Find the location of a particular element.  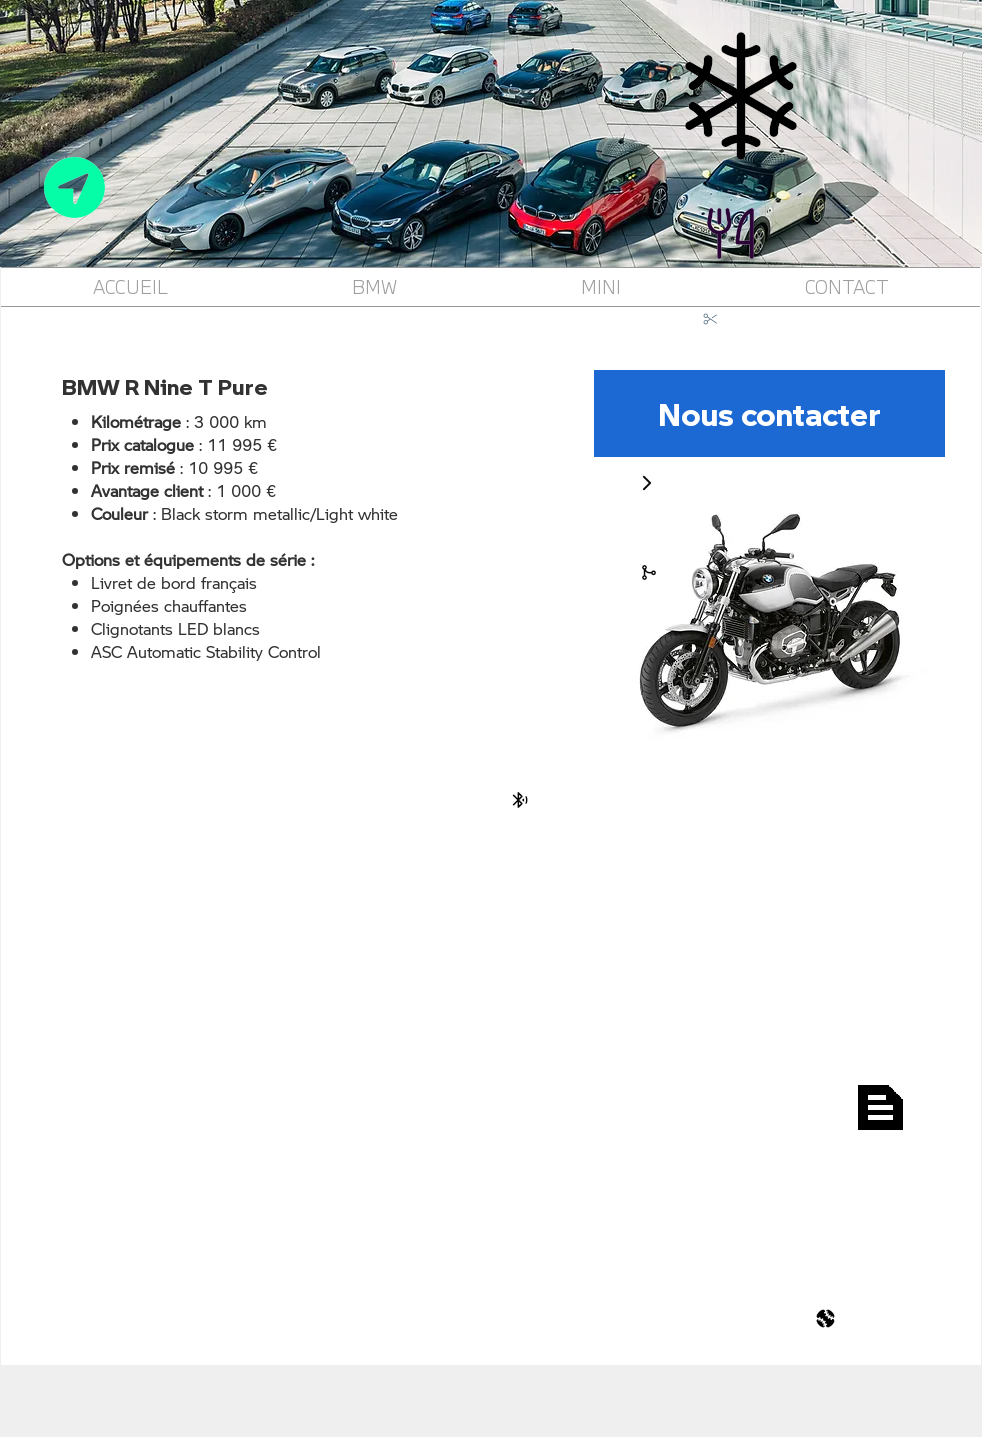

browse nearby restaurants or dining options is located at coordinates (731, 232).